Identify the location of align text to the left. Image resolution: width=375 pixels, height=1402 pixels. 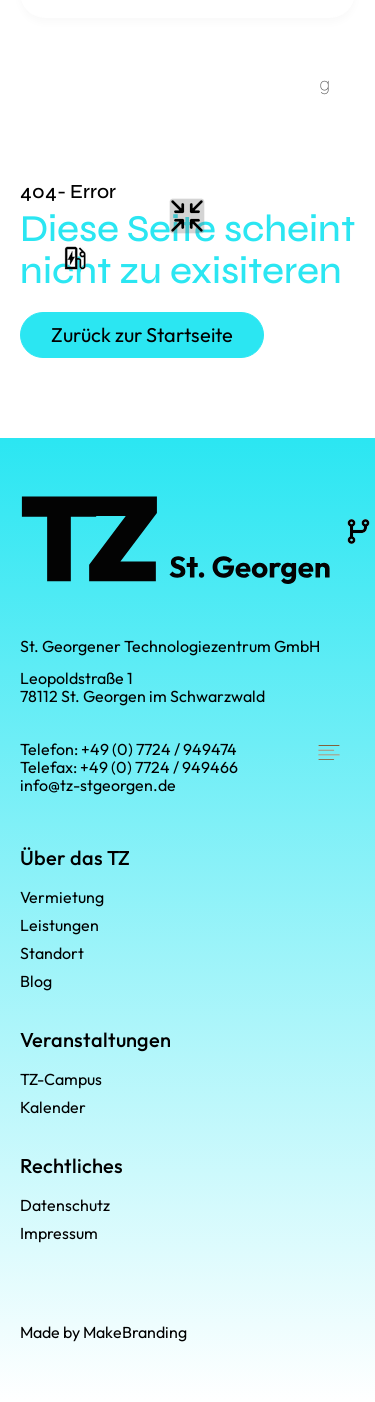
(329, 753).